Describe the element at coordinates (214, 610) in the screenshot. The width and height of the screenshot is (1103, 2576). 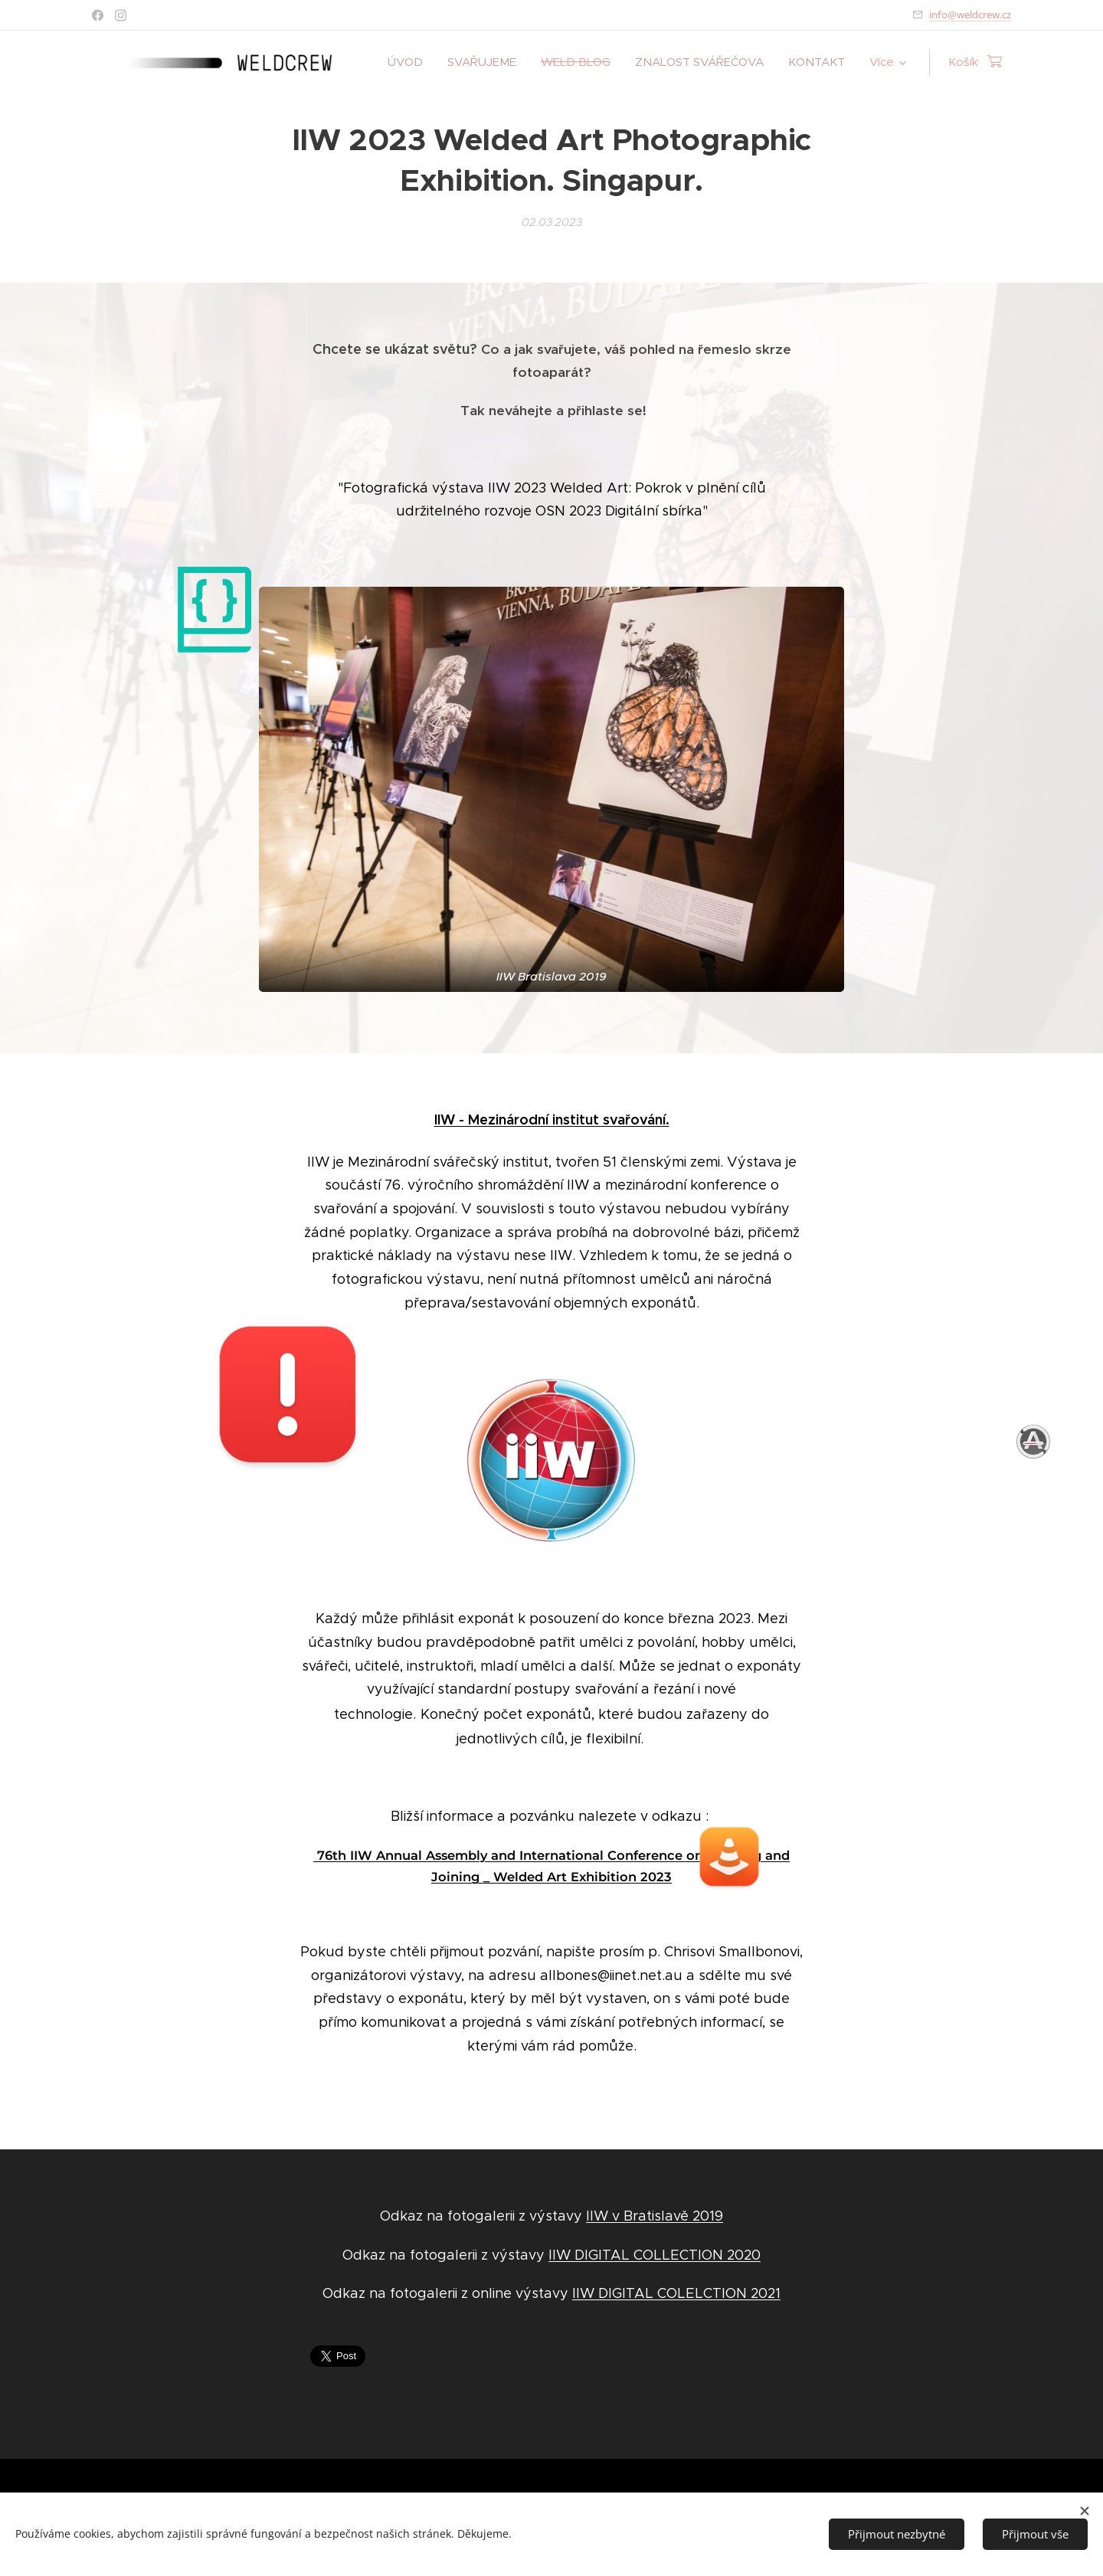
I see `open developer documentation` at that location.